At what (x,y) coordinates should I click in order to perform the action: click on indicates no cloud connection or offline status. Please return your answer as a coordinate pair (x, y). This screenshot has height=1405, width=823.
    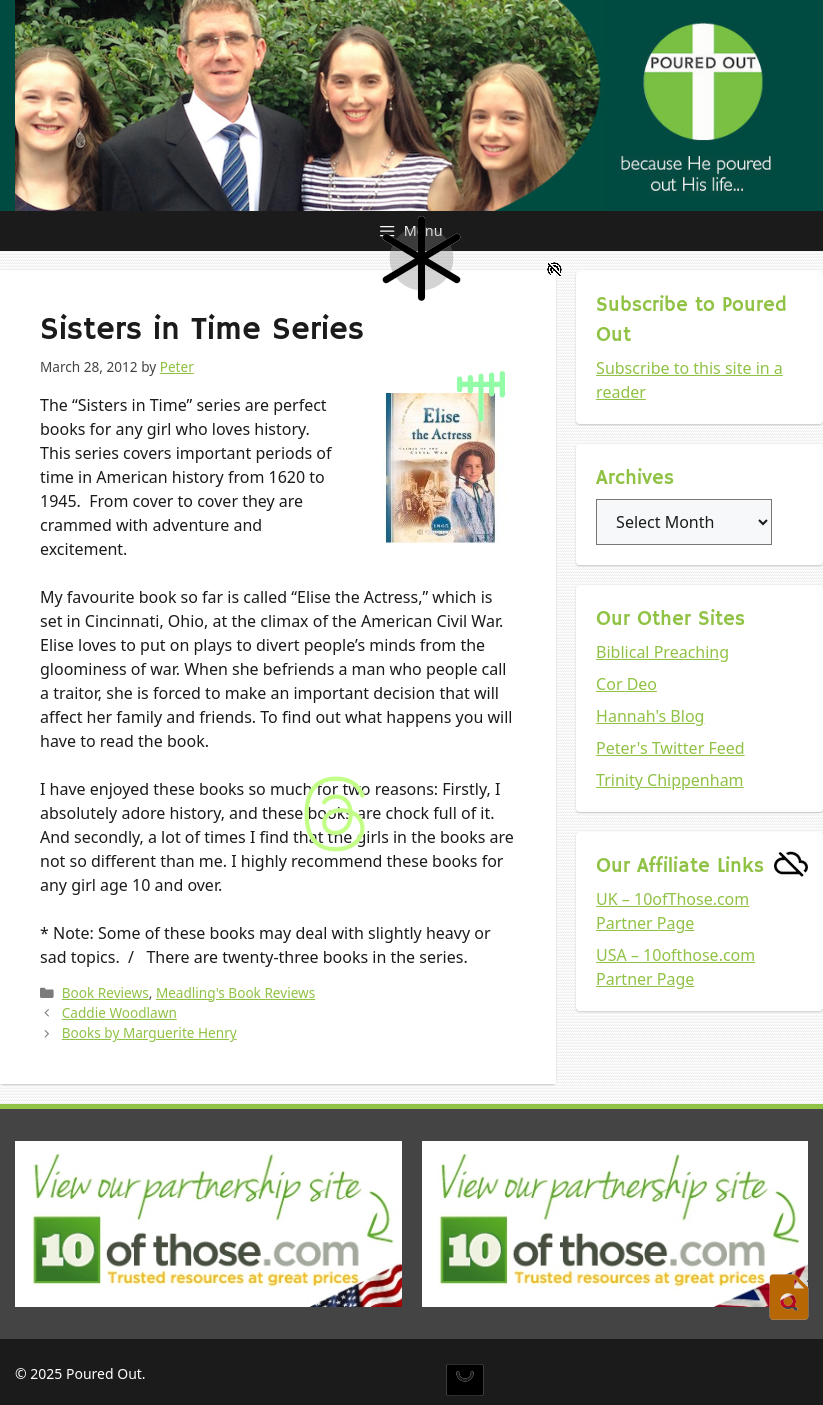
    Looking at the image, I should click on (791, 863).